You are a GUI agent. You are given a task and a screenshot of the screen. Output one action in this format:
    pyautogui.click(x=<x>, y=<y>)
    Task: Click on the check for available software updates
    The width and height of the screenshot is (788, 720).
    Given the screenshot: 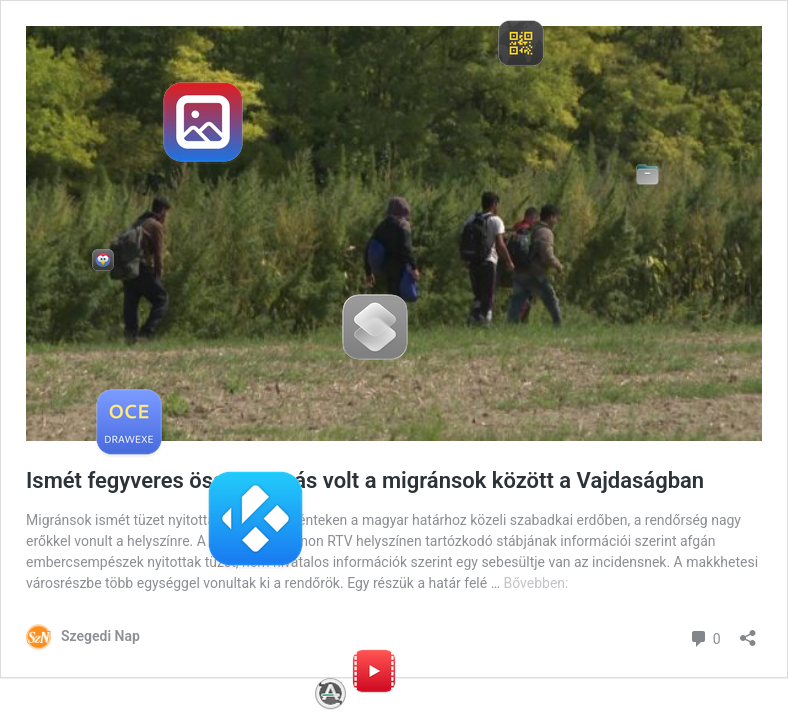 What is the action you would take?
    pyautogui.click(x=330, y=693)
    